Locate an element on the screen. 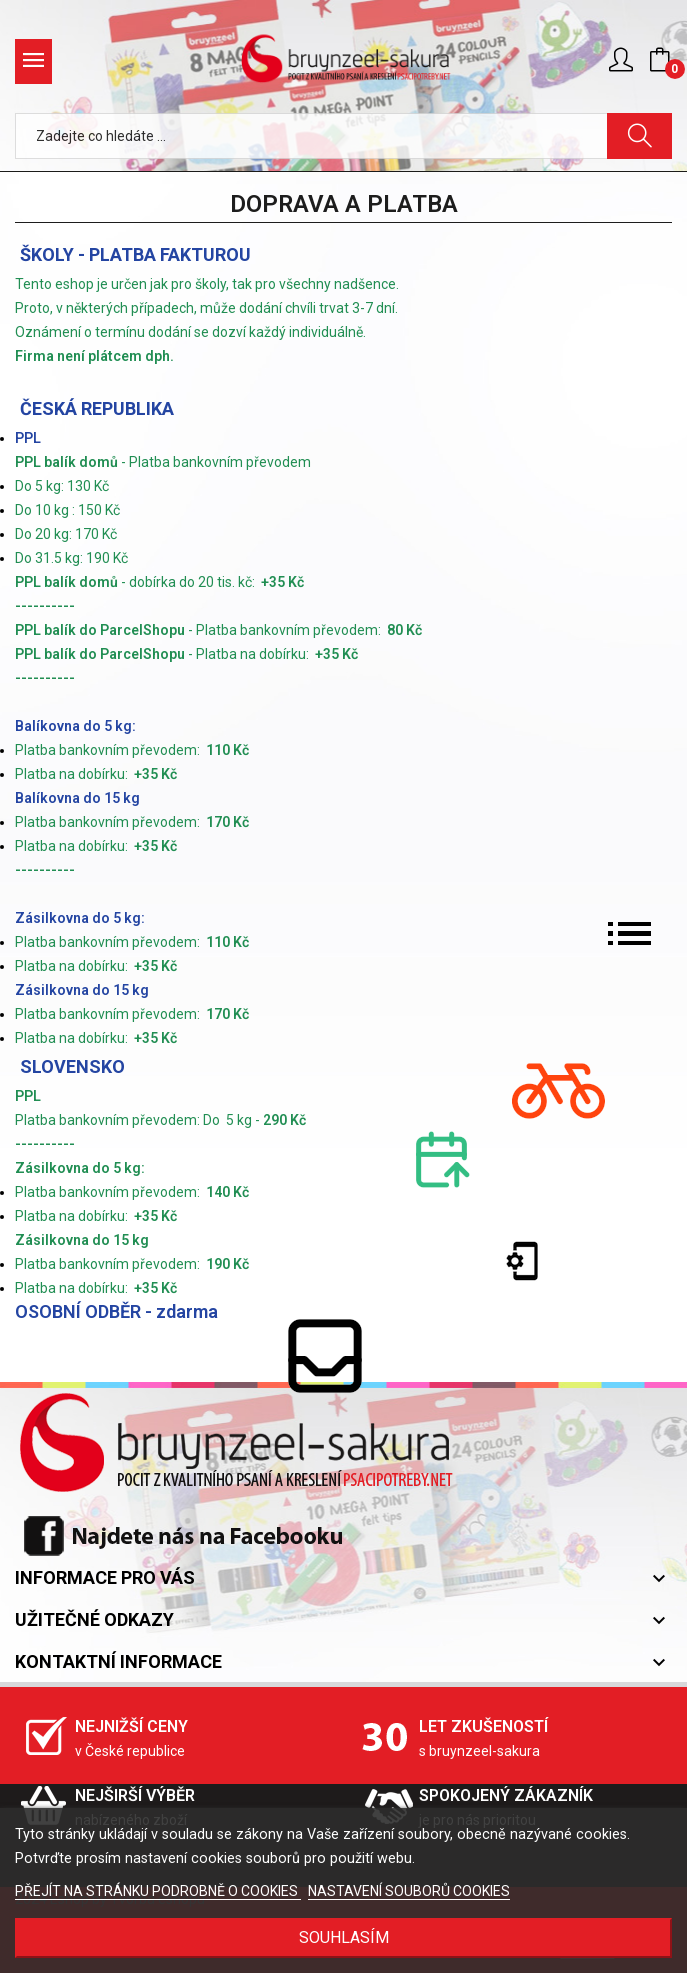  upload or export calendar event is located at coordinates (441, 1159).